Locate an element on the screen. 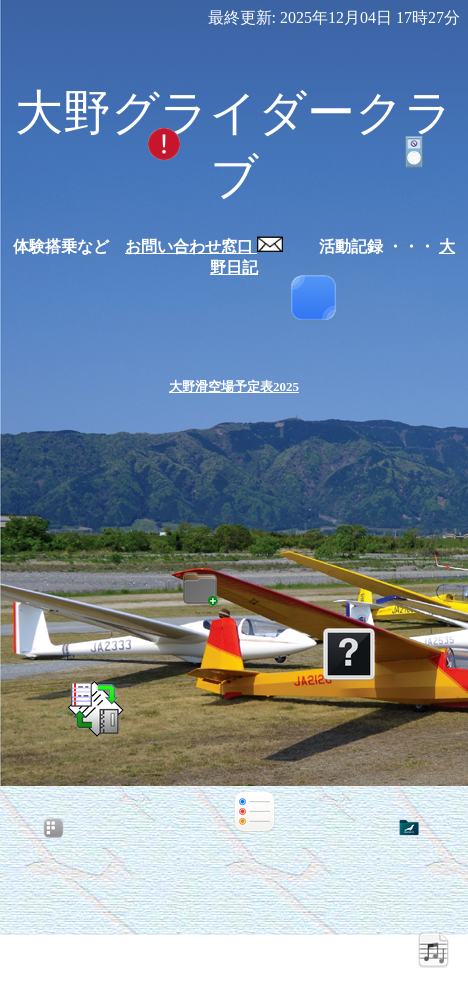  open MariaDB database files folder is located at coordinates (409, 828).